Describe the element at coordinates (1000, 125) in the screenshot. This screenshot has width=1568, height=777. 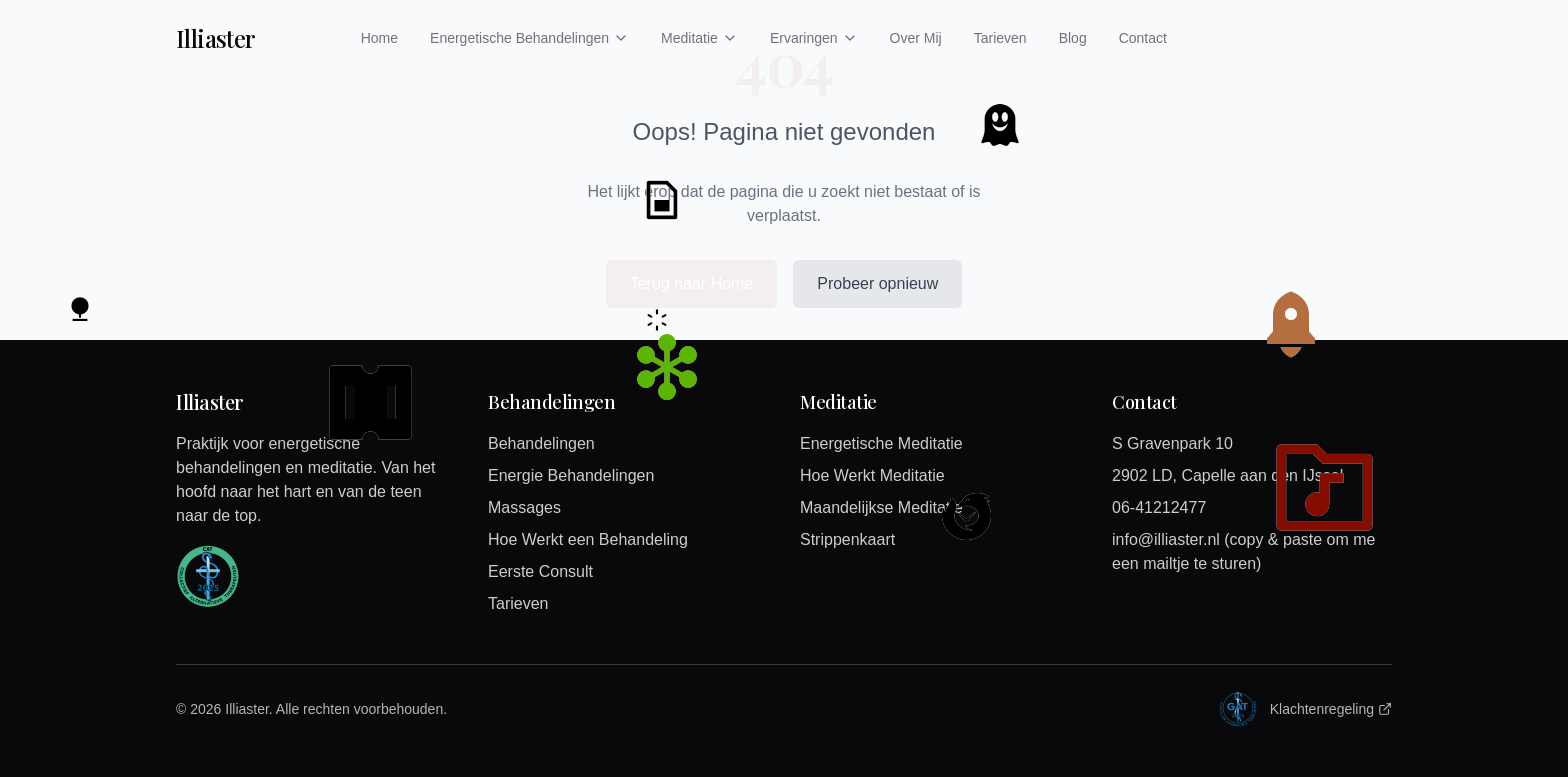
I see `open ghostery privacy browser extension` at that location.